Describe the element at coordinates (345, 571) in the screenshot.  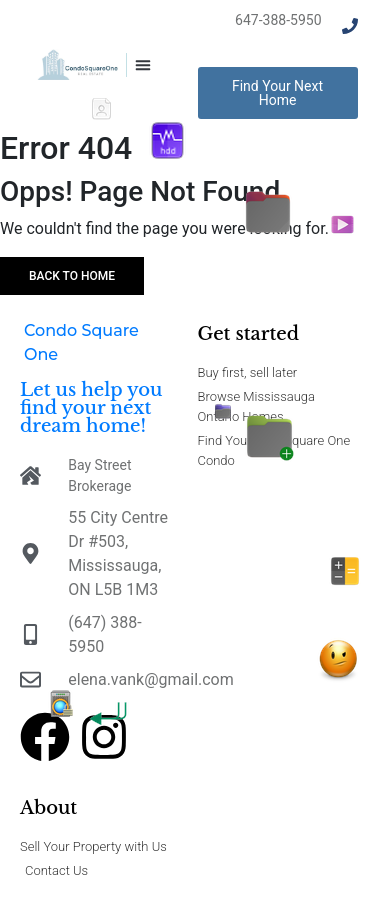
I see `open the calculator app` at that location.